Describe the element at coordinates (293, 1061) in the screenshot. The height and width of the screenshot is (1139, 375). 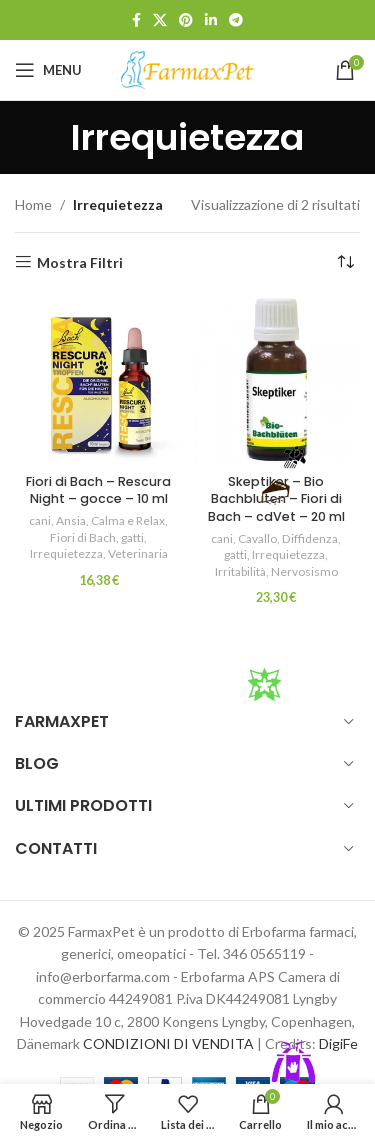
I see `select a clan or faction banner` at that location.